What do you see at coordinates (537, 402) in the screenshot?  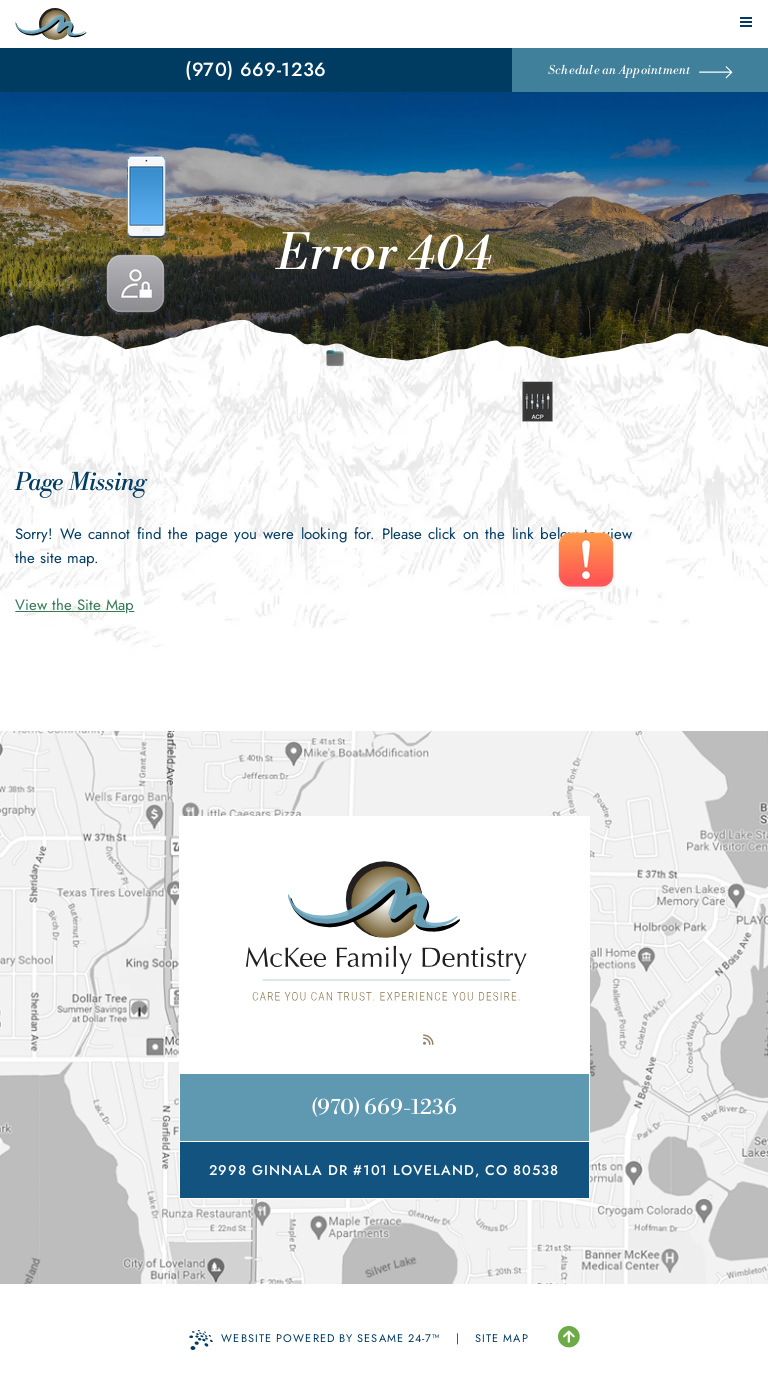 I see `open audio control panel settings` at bounding box center [537, 402].